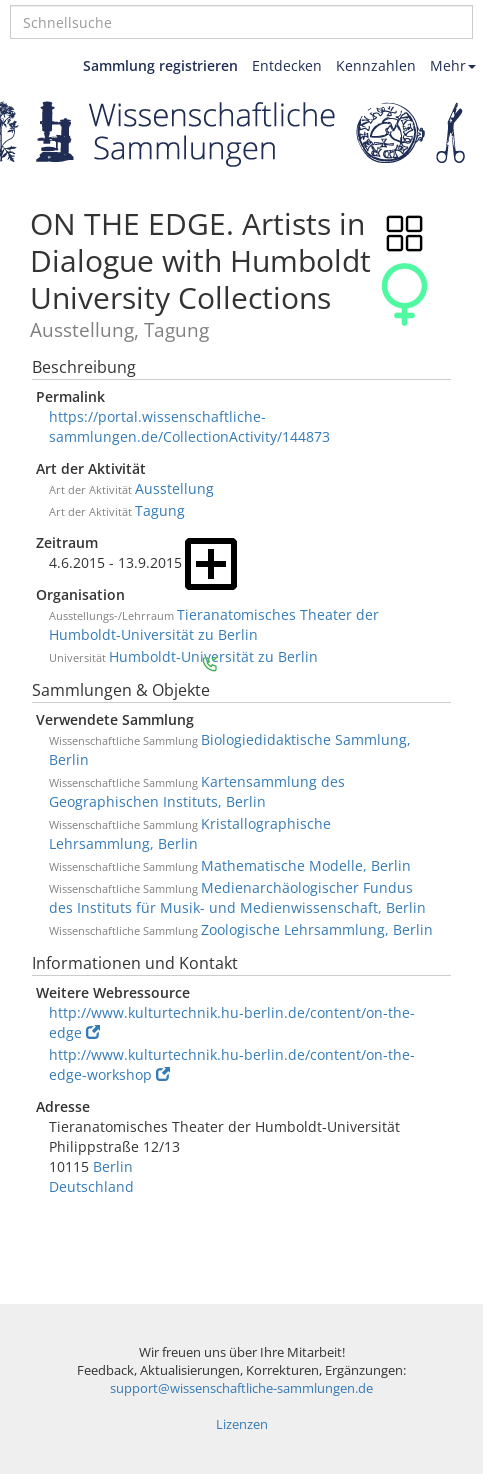 The image size is (483, 1474). What do you see at coordinates (404, 294) in the screenshot?
I see `select female gender option` at bounding box center [404, 294].